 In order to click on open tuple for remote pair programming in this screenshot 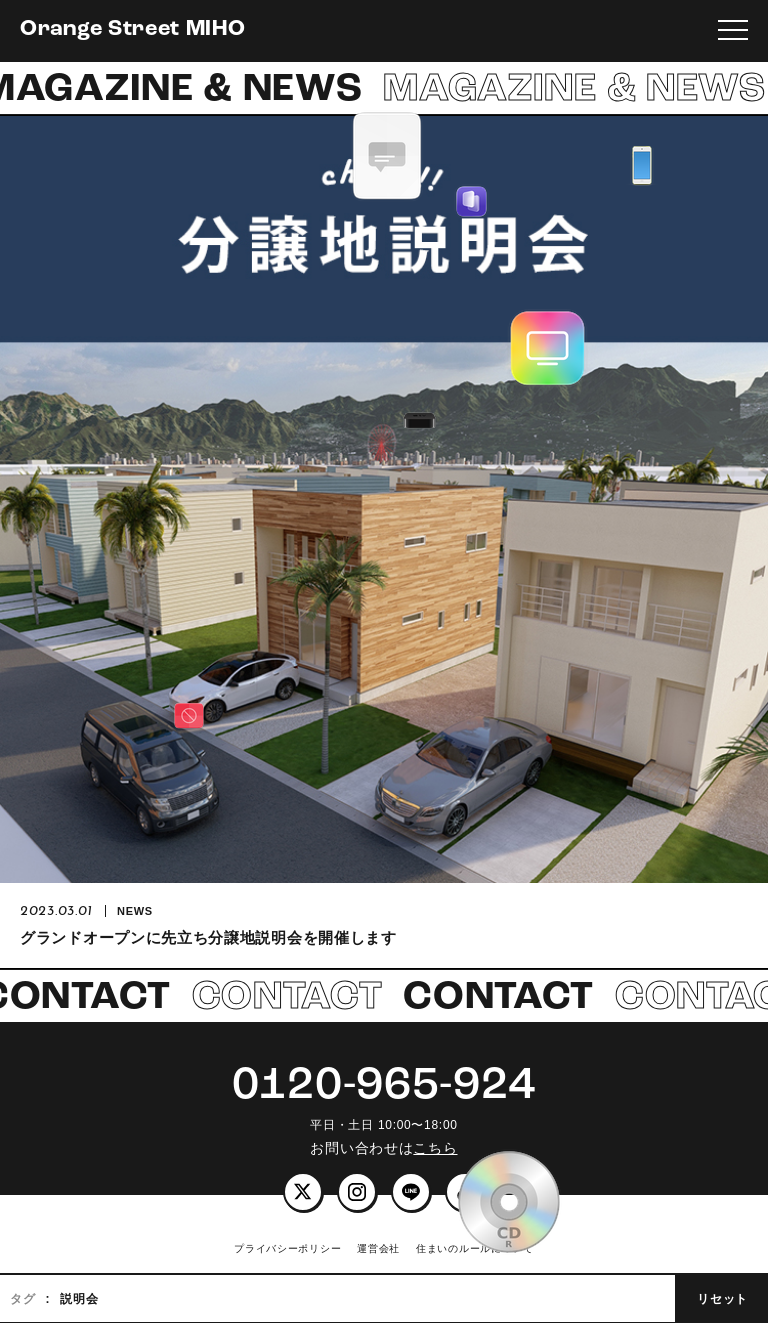, I will do `click(471, 201)`.